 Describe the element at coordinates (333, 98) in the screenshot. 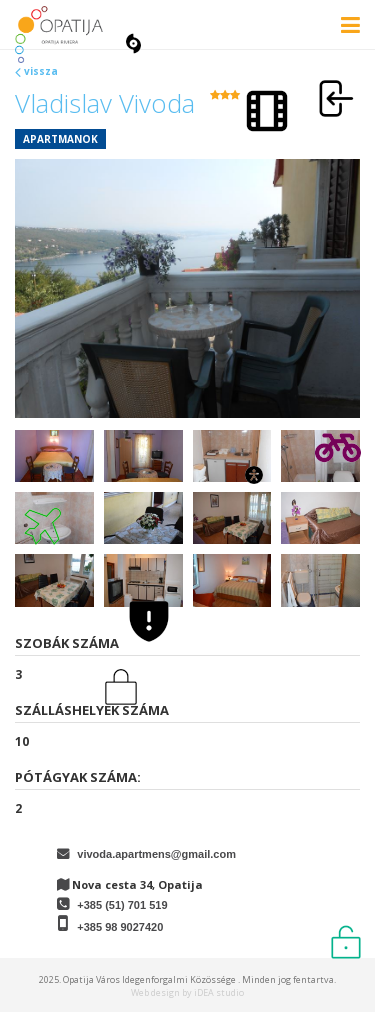

I see `log in to your account` at that location.